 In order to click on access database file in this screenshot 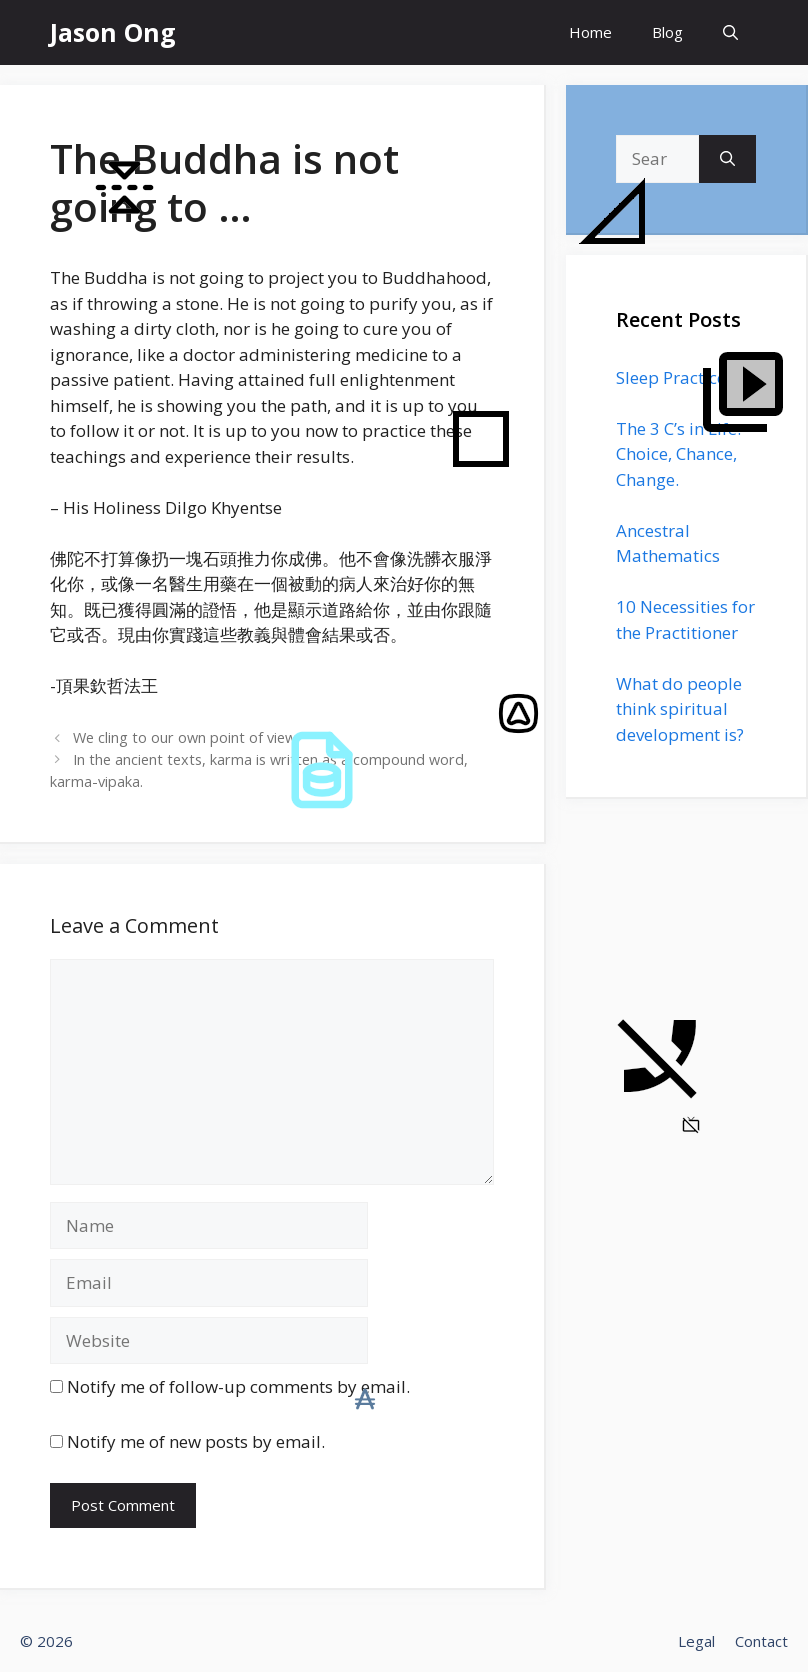, I will do `click(322, 770)`.